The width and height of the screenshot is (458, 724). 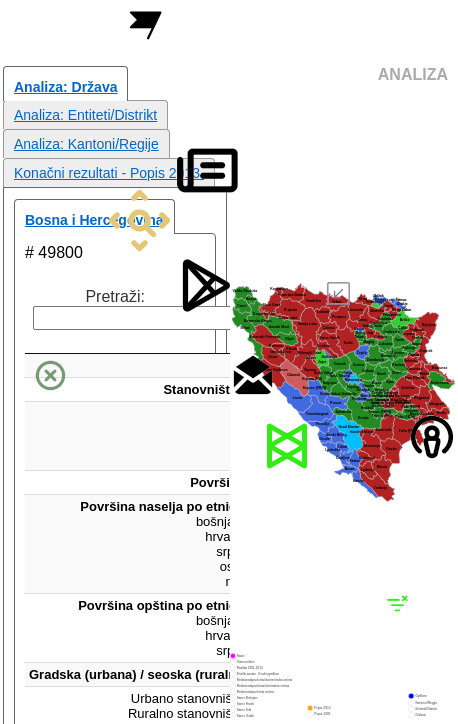 I want to click on move content to bottom-left corner, so click(x=338, y=293).